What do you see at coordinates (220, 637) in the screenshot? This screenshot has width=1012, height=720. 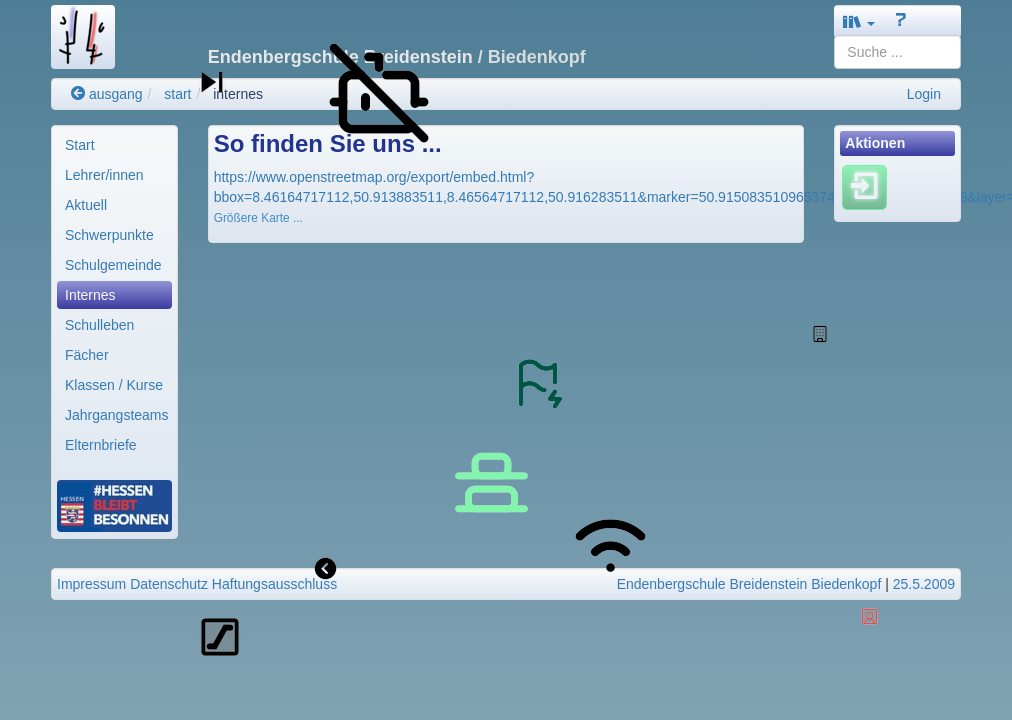 I see `indicates escalator access nearby` at bounding box center [220, 637].